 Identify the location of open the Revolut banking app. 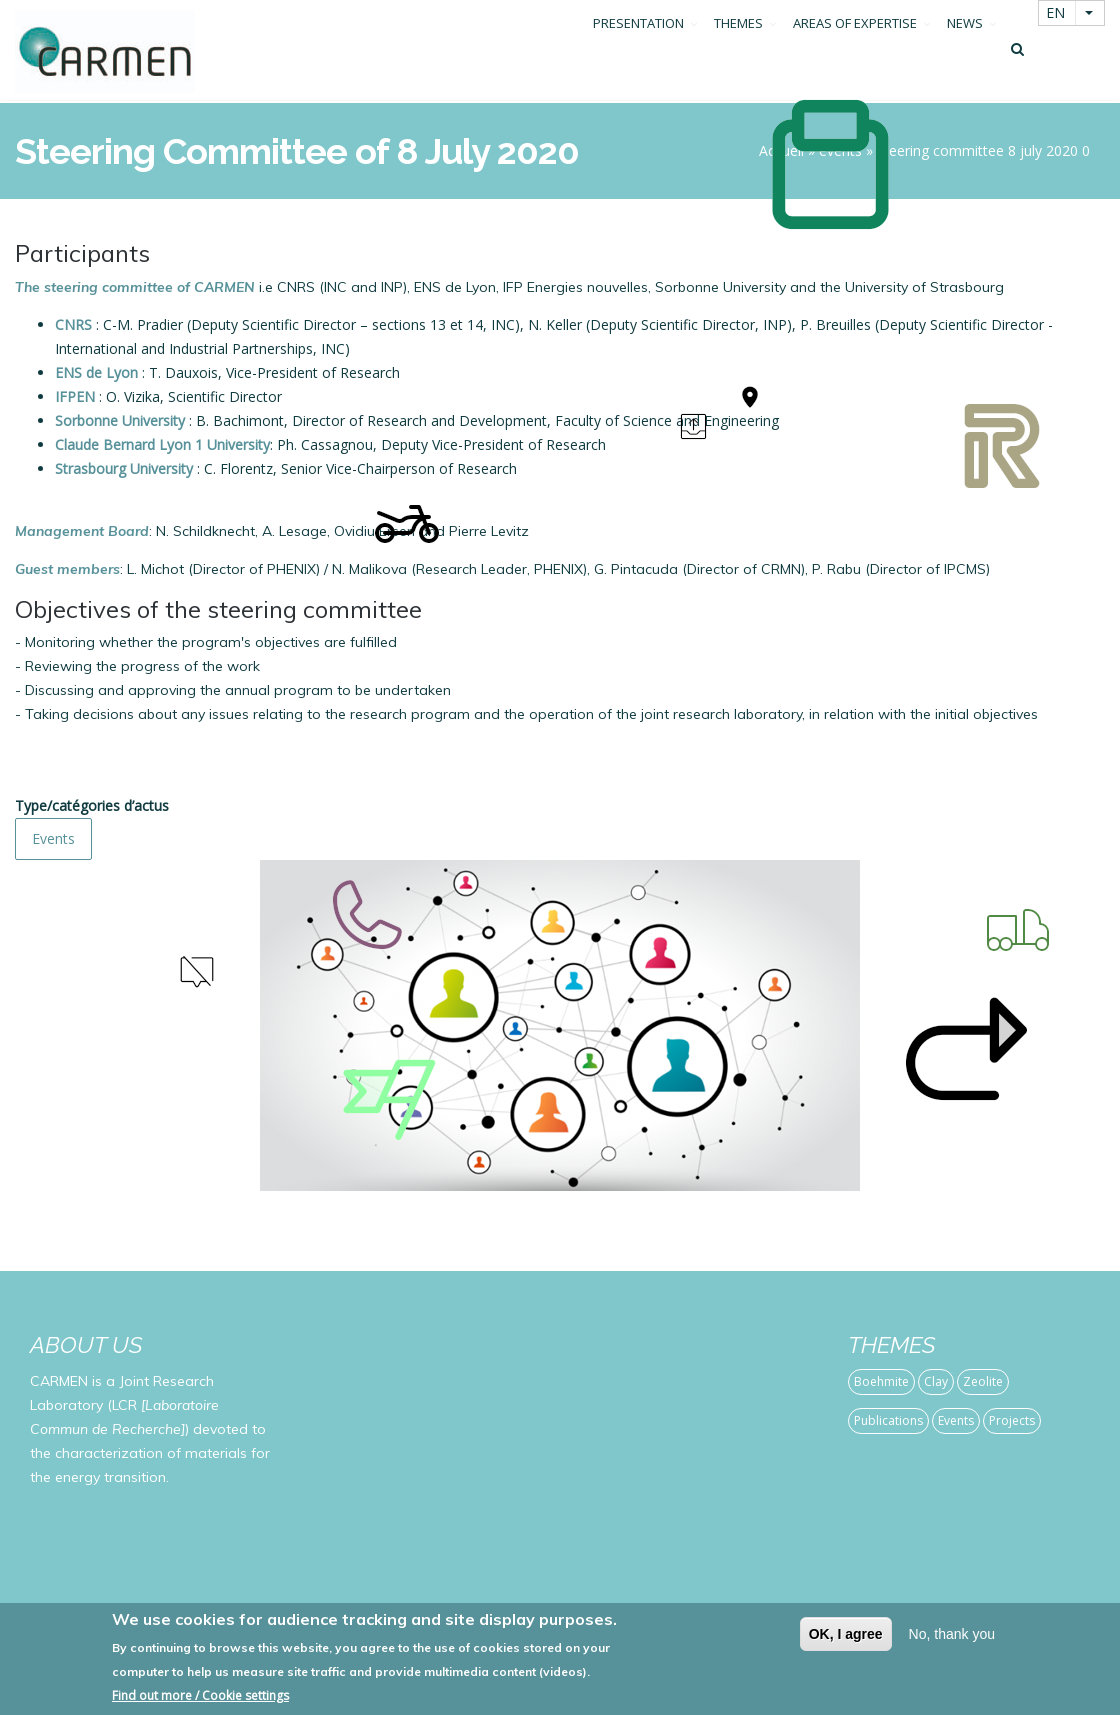
(1002, 446).